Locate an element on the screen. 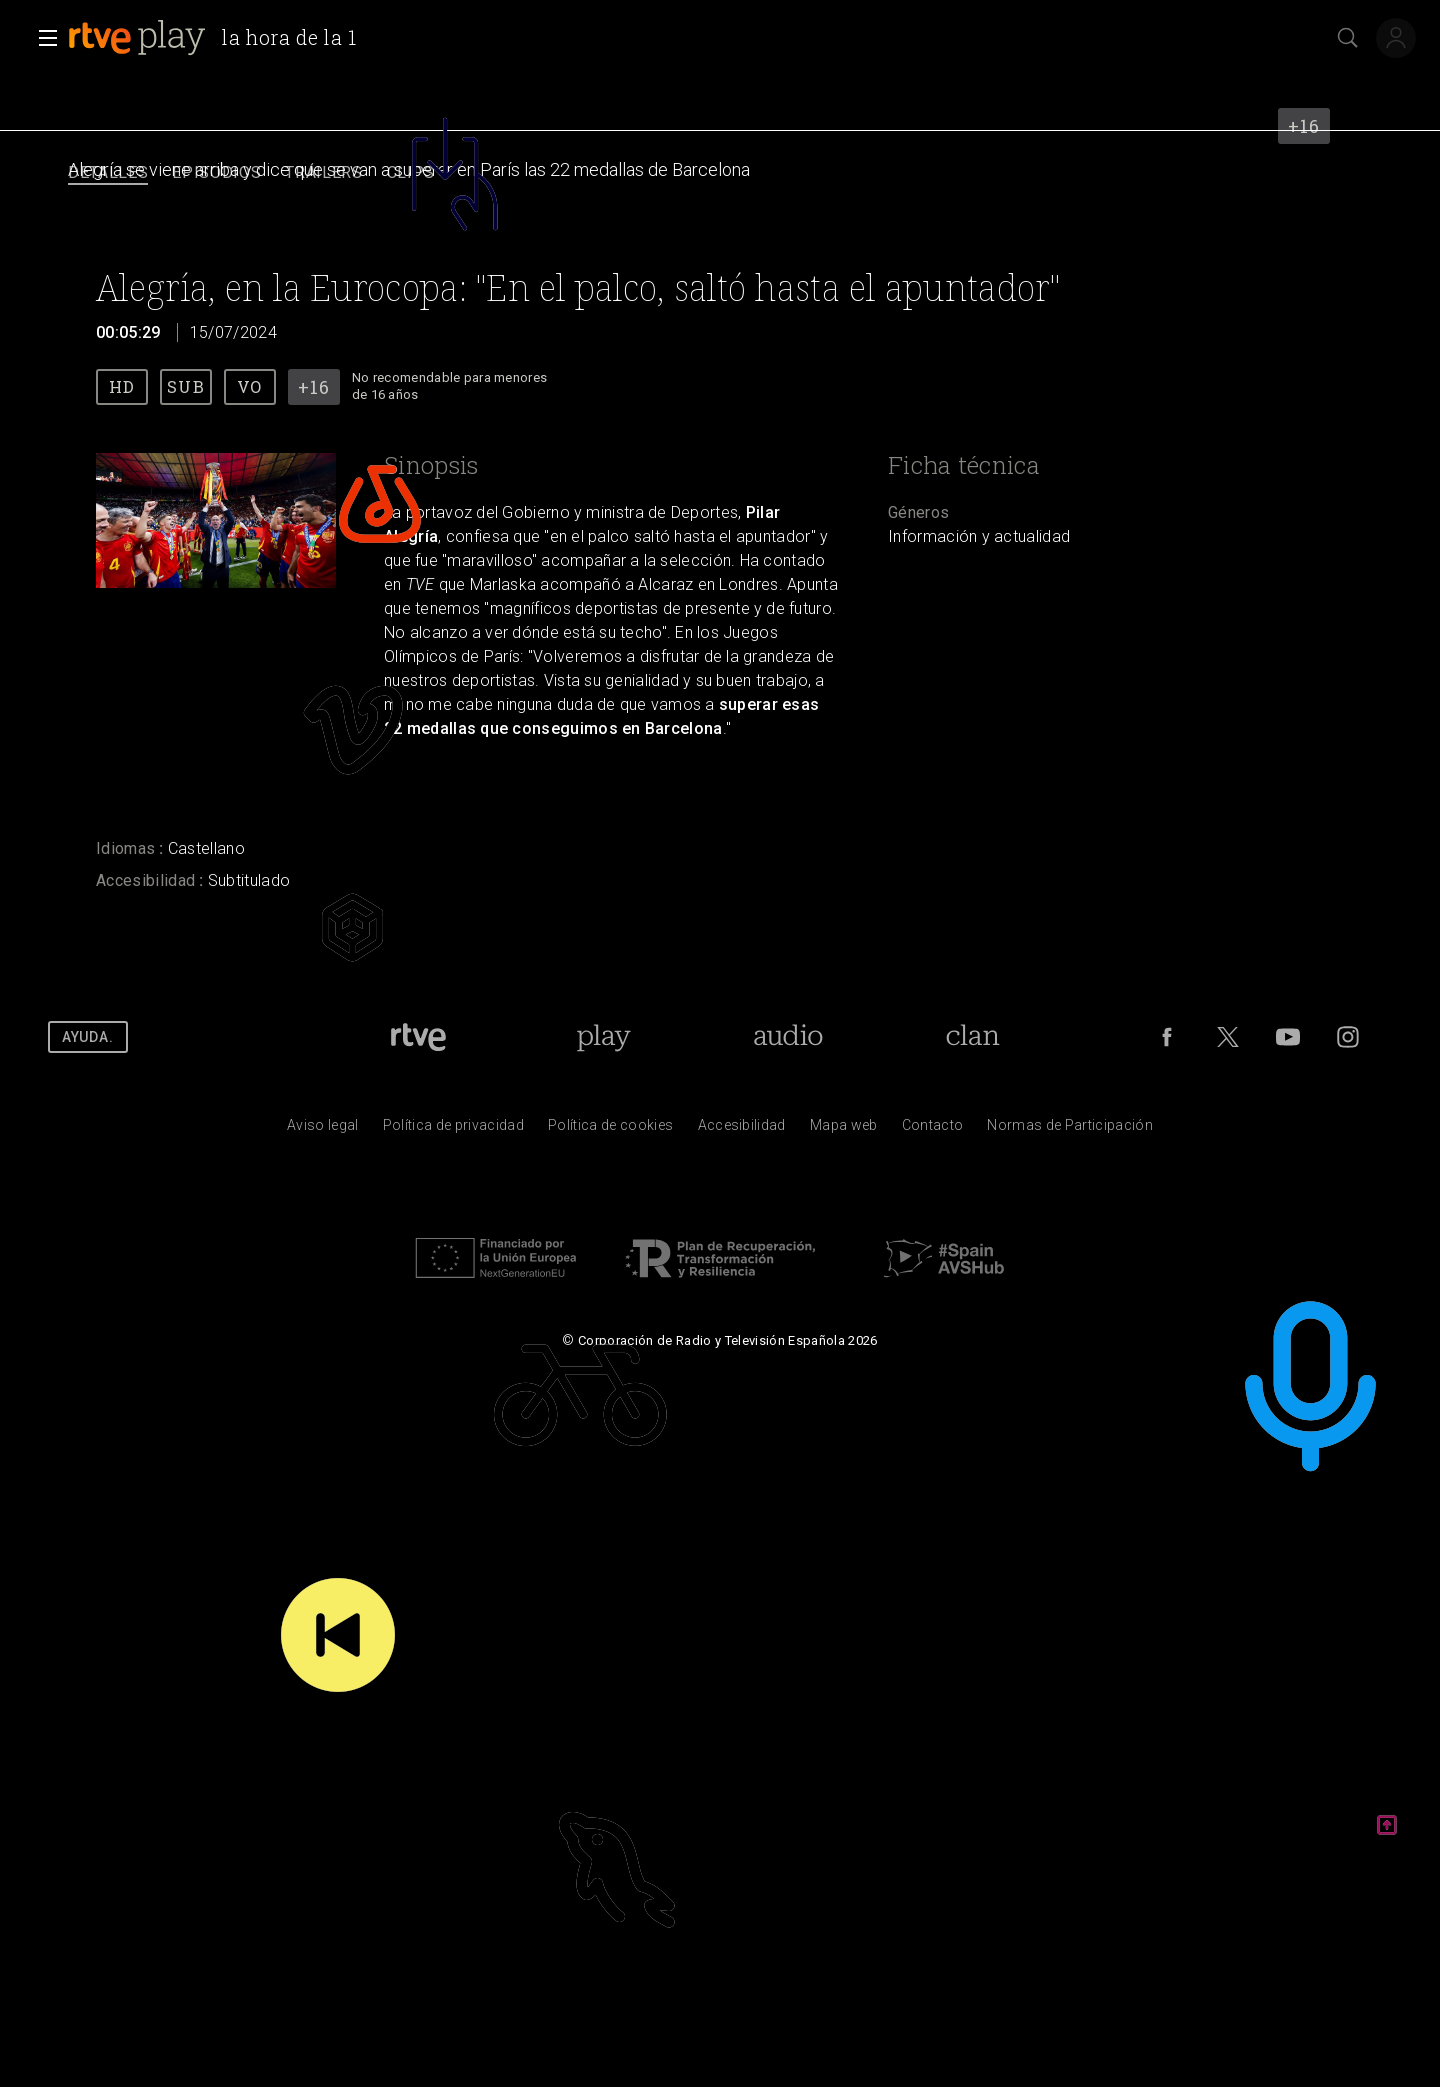 This screenshot has height=2087, width=1440. connect to mysql database is located at coordinates (614, 1867).